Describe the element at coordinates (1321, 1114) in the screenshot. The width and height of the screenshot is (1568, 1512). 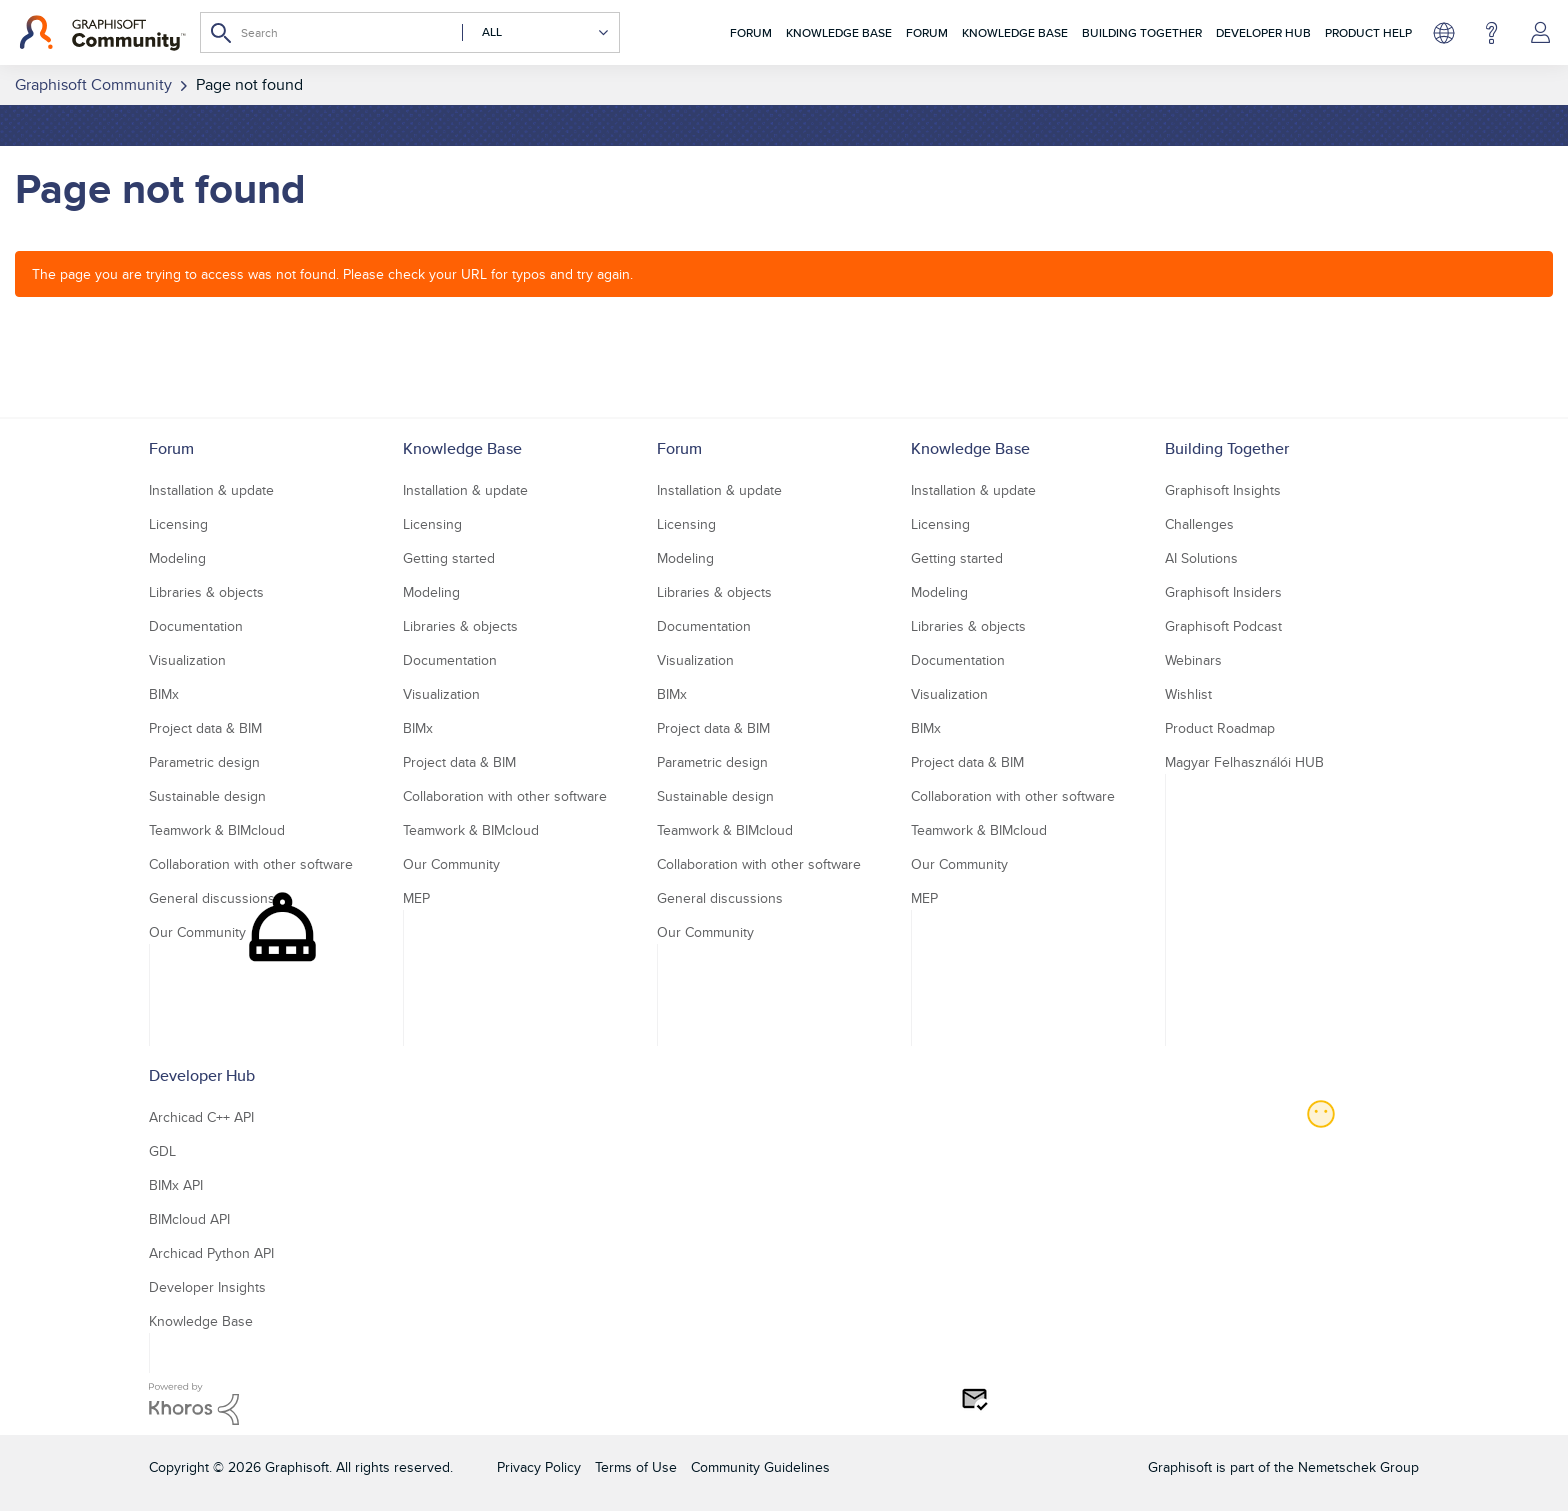
I see `neutral feedback or reaction option` at that location.